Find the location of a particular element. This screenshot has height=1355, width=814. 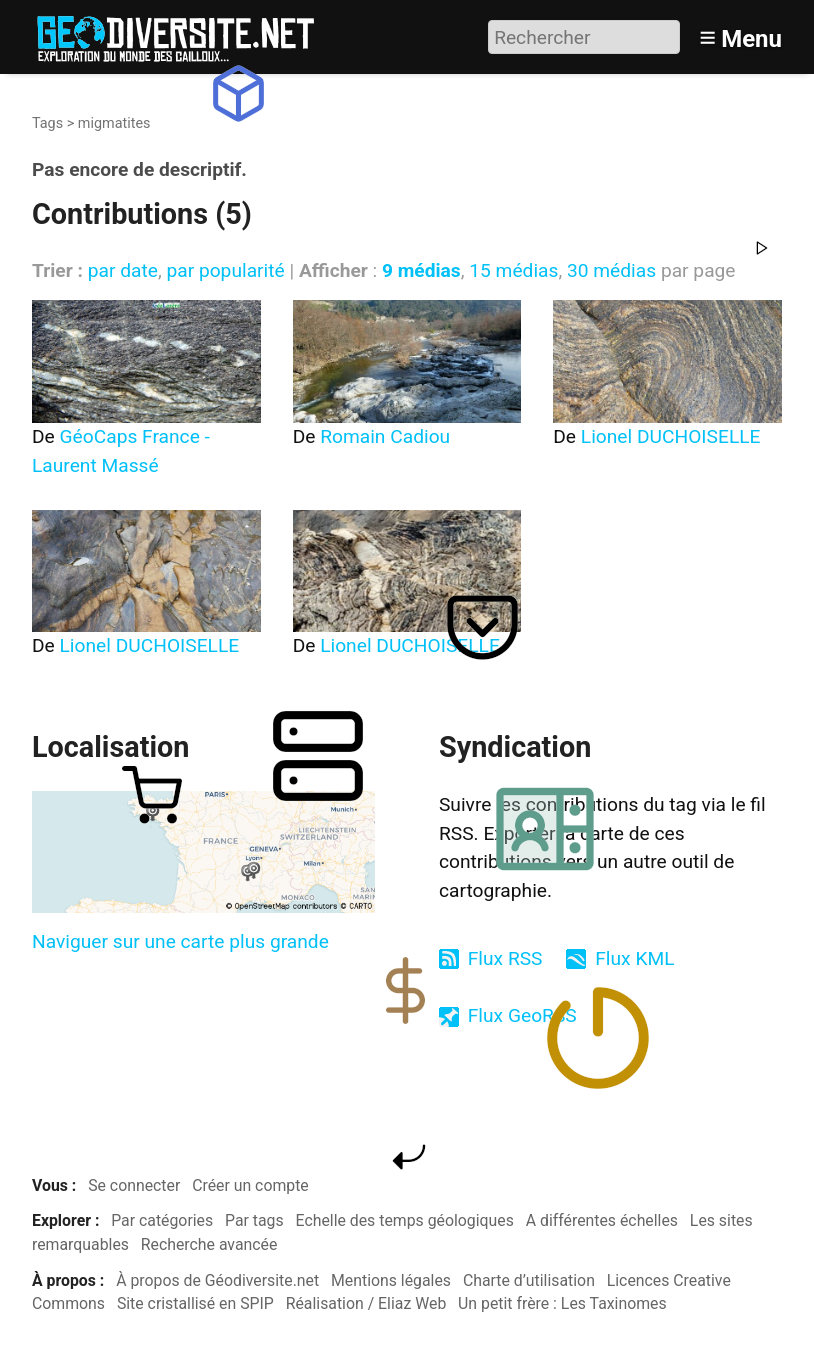

access server settings or status is located at coordinates (318, 756).